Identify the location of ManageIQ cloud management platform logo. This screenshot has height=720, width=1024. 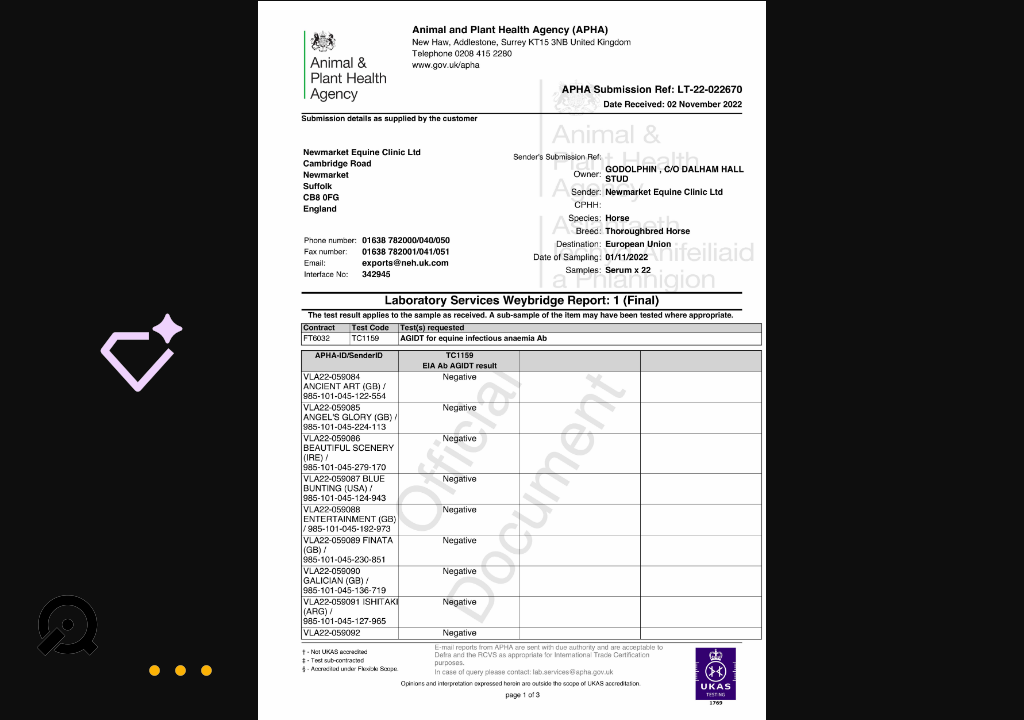
(67, 625).